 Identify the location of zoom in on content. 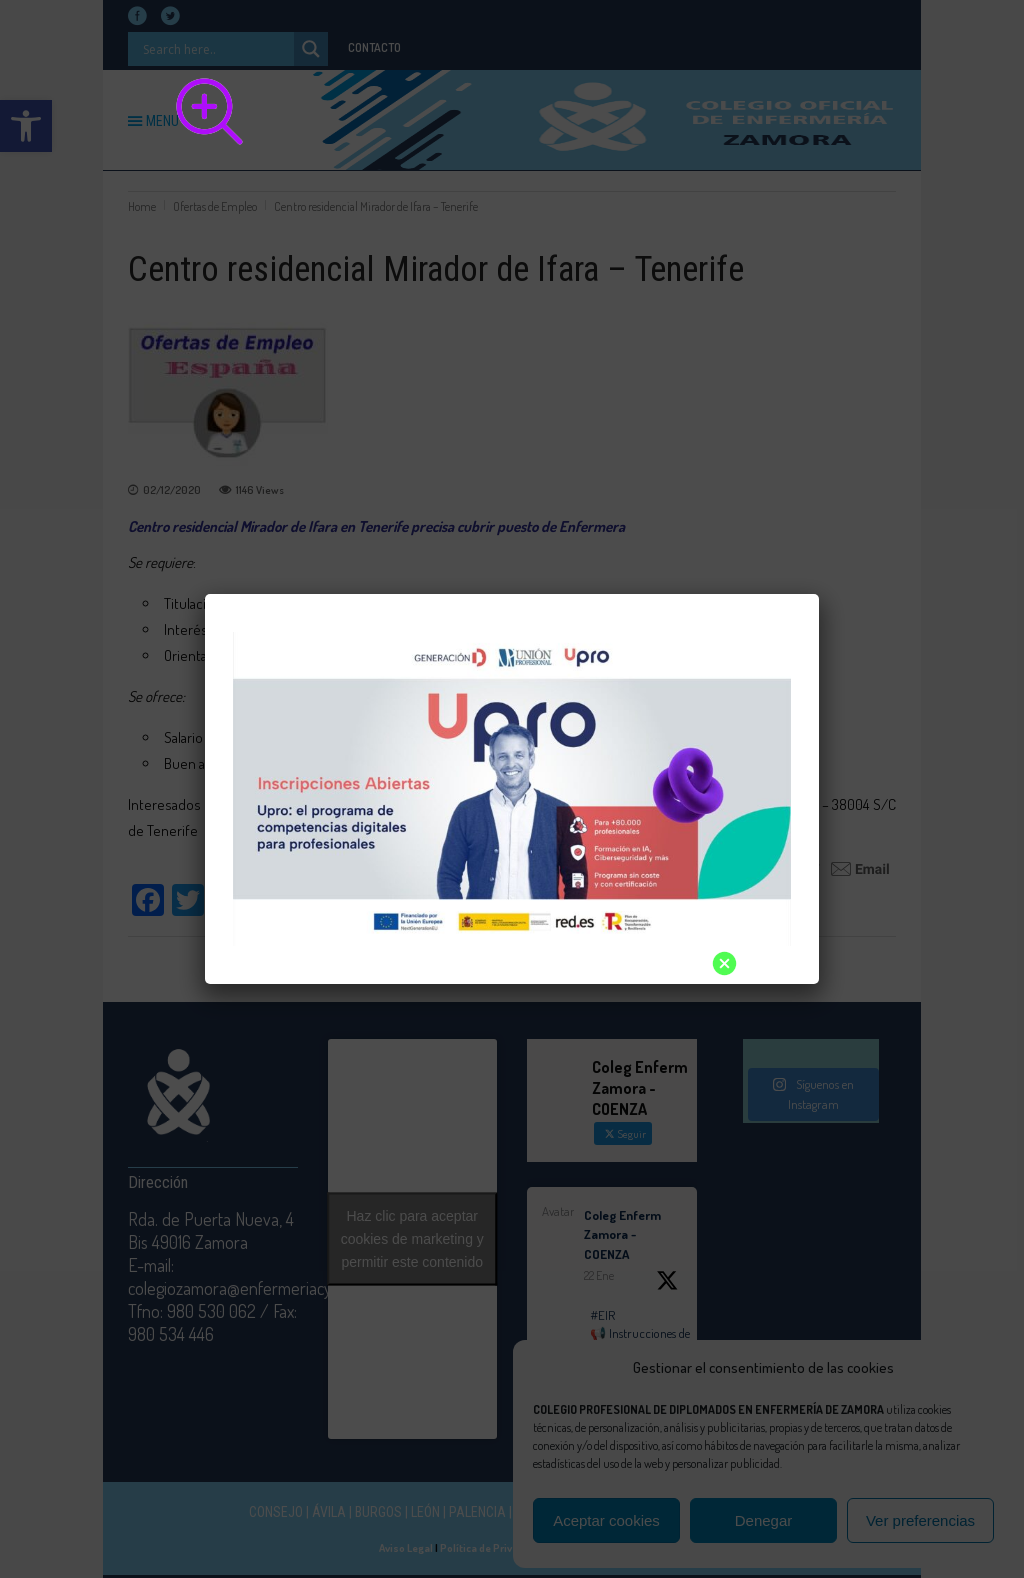
(209, 111).